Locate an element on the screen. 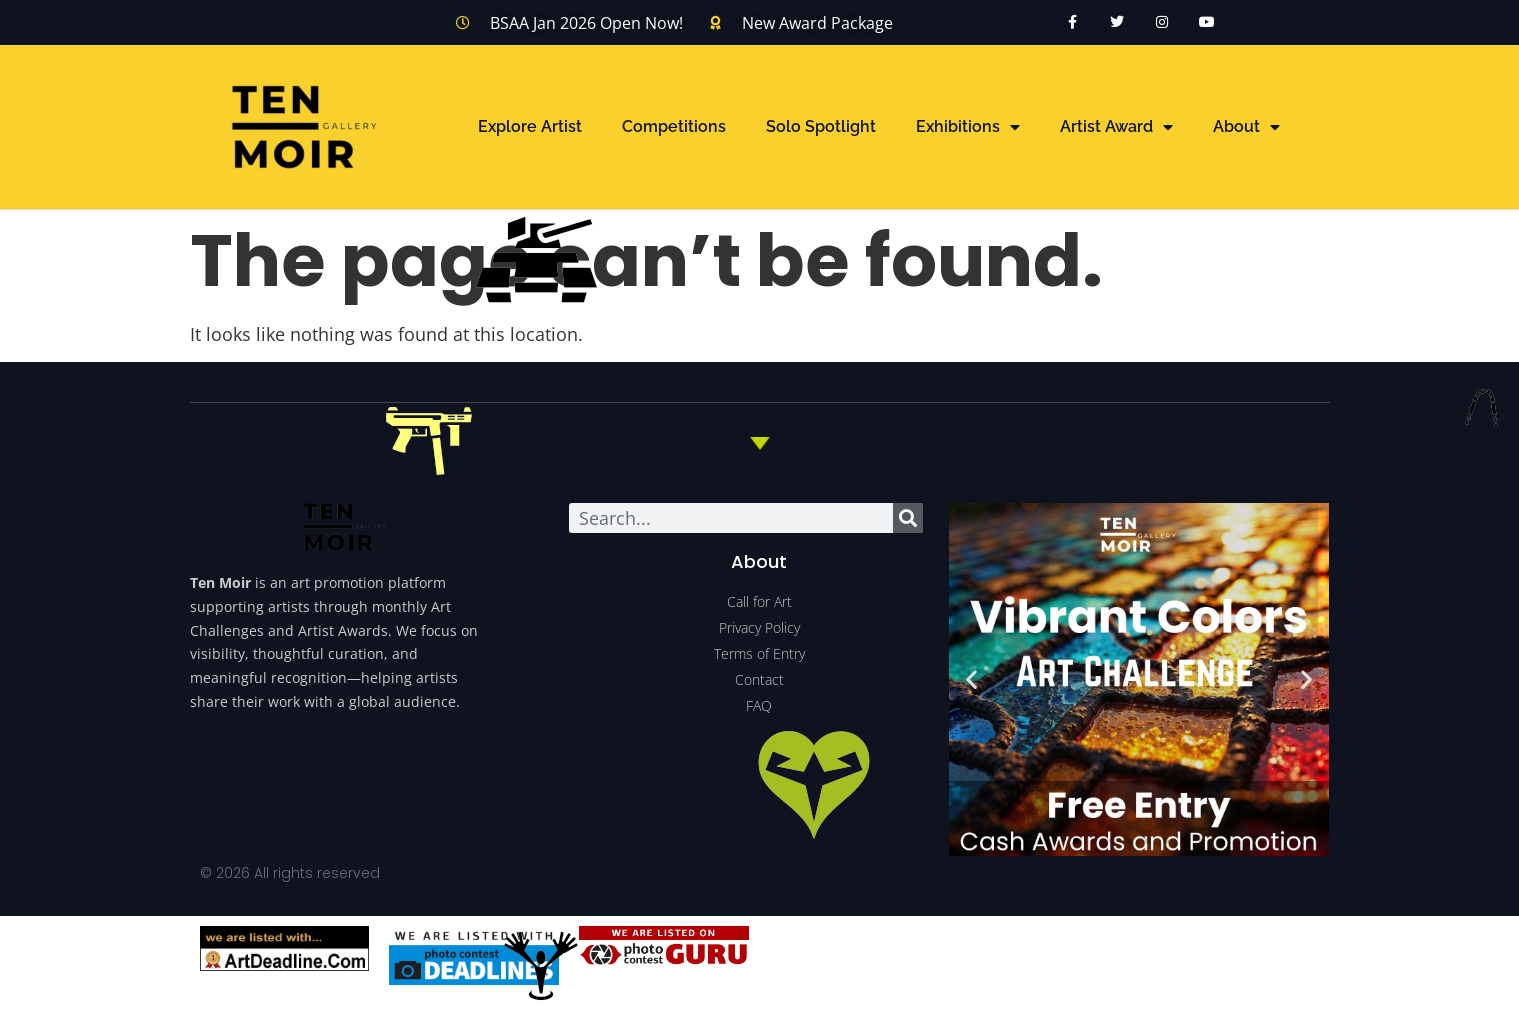 This screenshot has width=1519, height=1022. select tank unit in strategy game is located at coordinates (536, 259).